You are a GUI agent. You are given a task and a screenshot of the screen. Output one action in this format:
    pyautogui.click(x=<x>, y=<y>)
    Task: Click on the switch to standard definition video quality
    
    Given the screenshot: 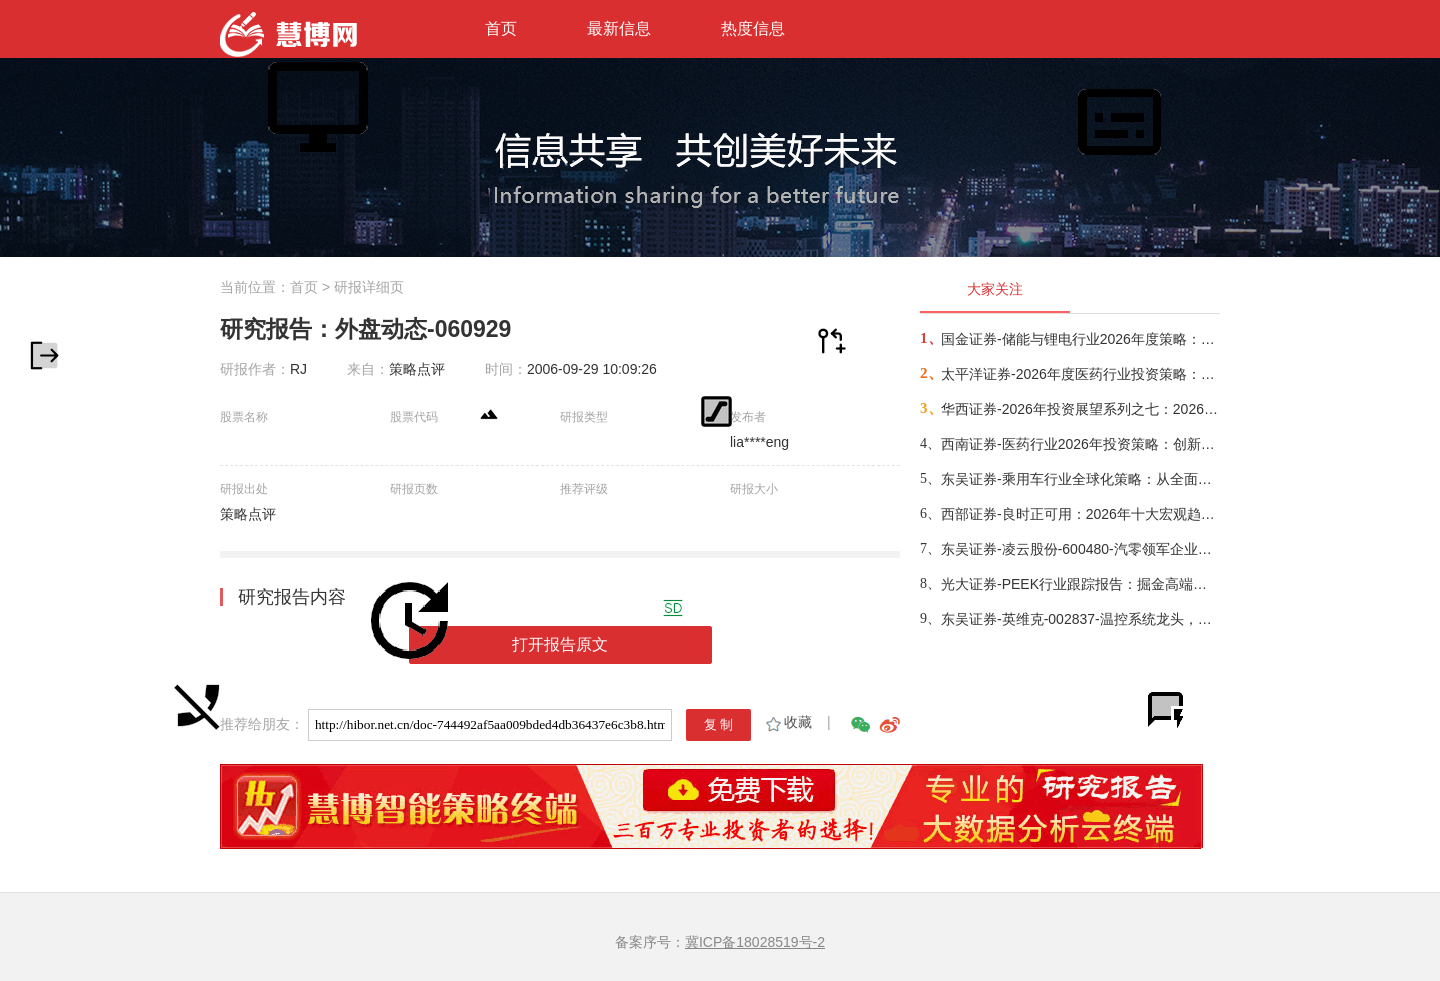 What is the action you would take?
    pyautogui.click(x=673, y=608)
    